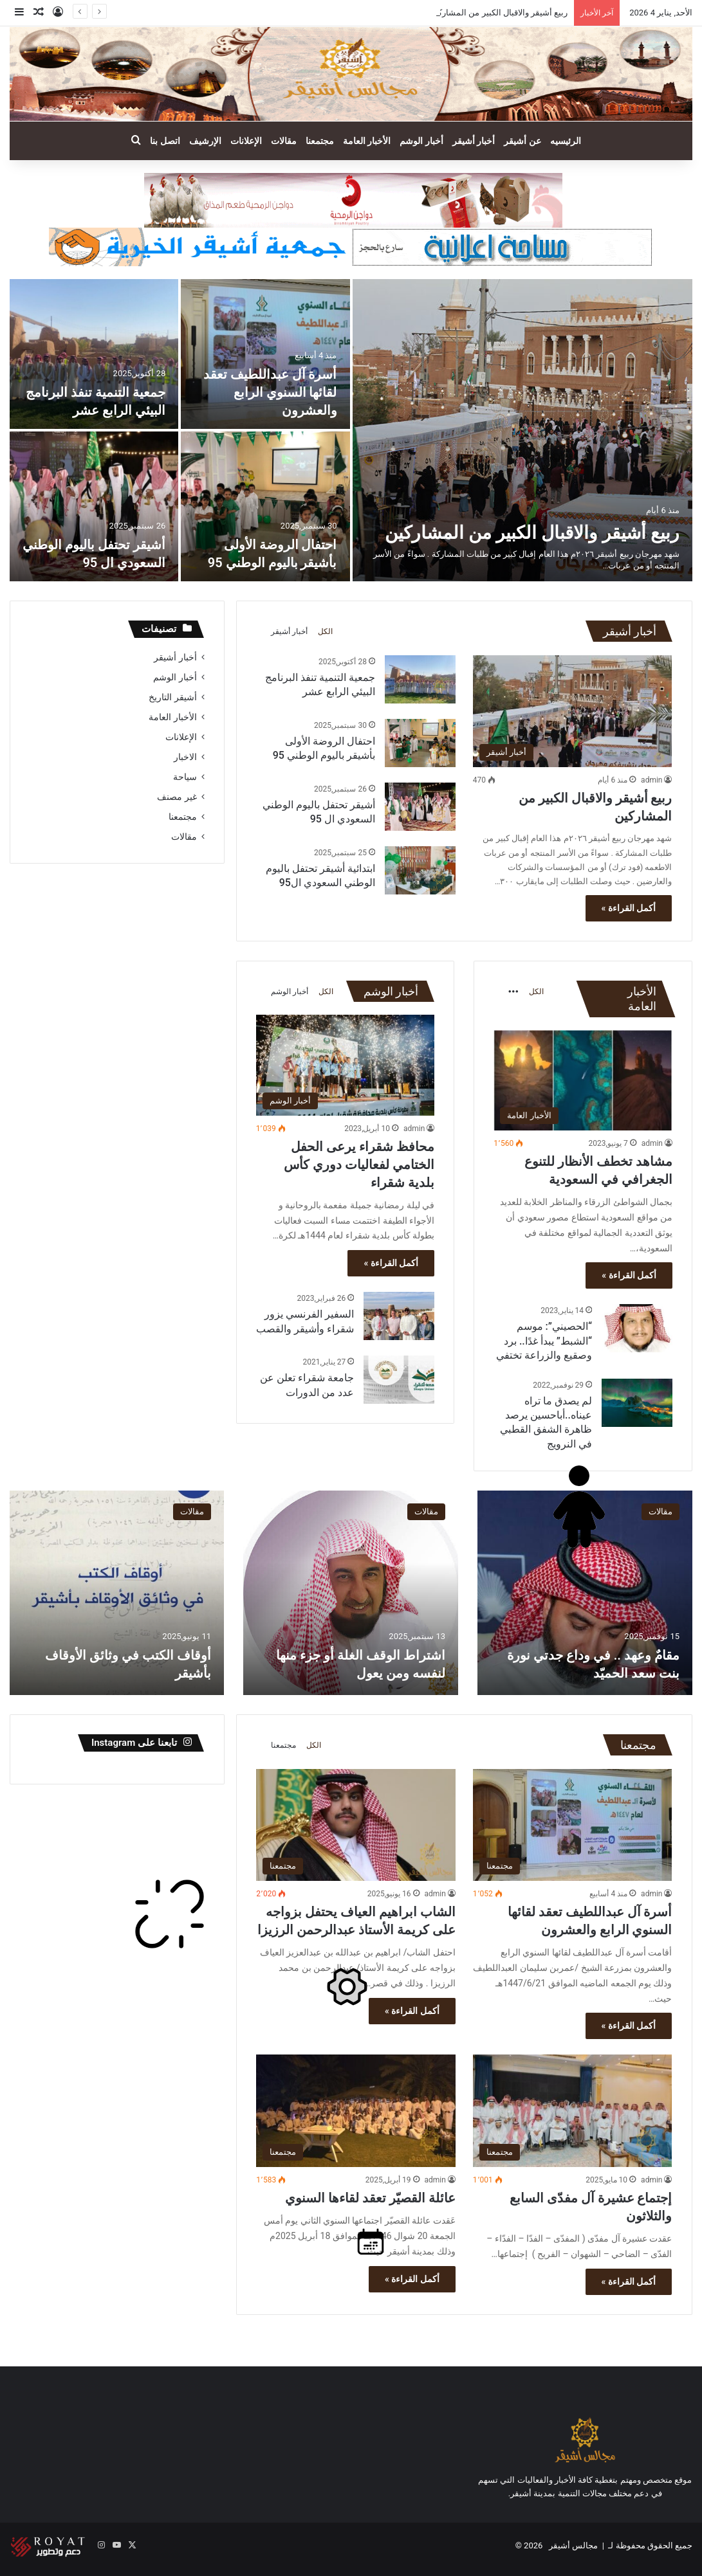 Image resolution: width=702 pixels, height=2576 pixels. I want to click on unlink or disconnect a connection, so click(169, 1914).